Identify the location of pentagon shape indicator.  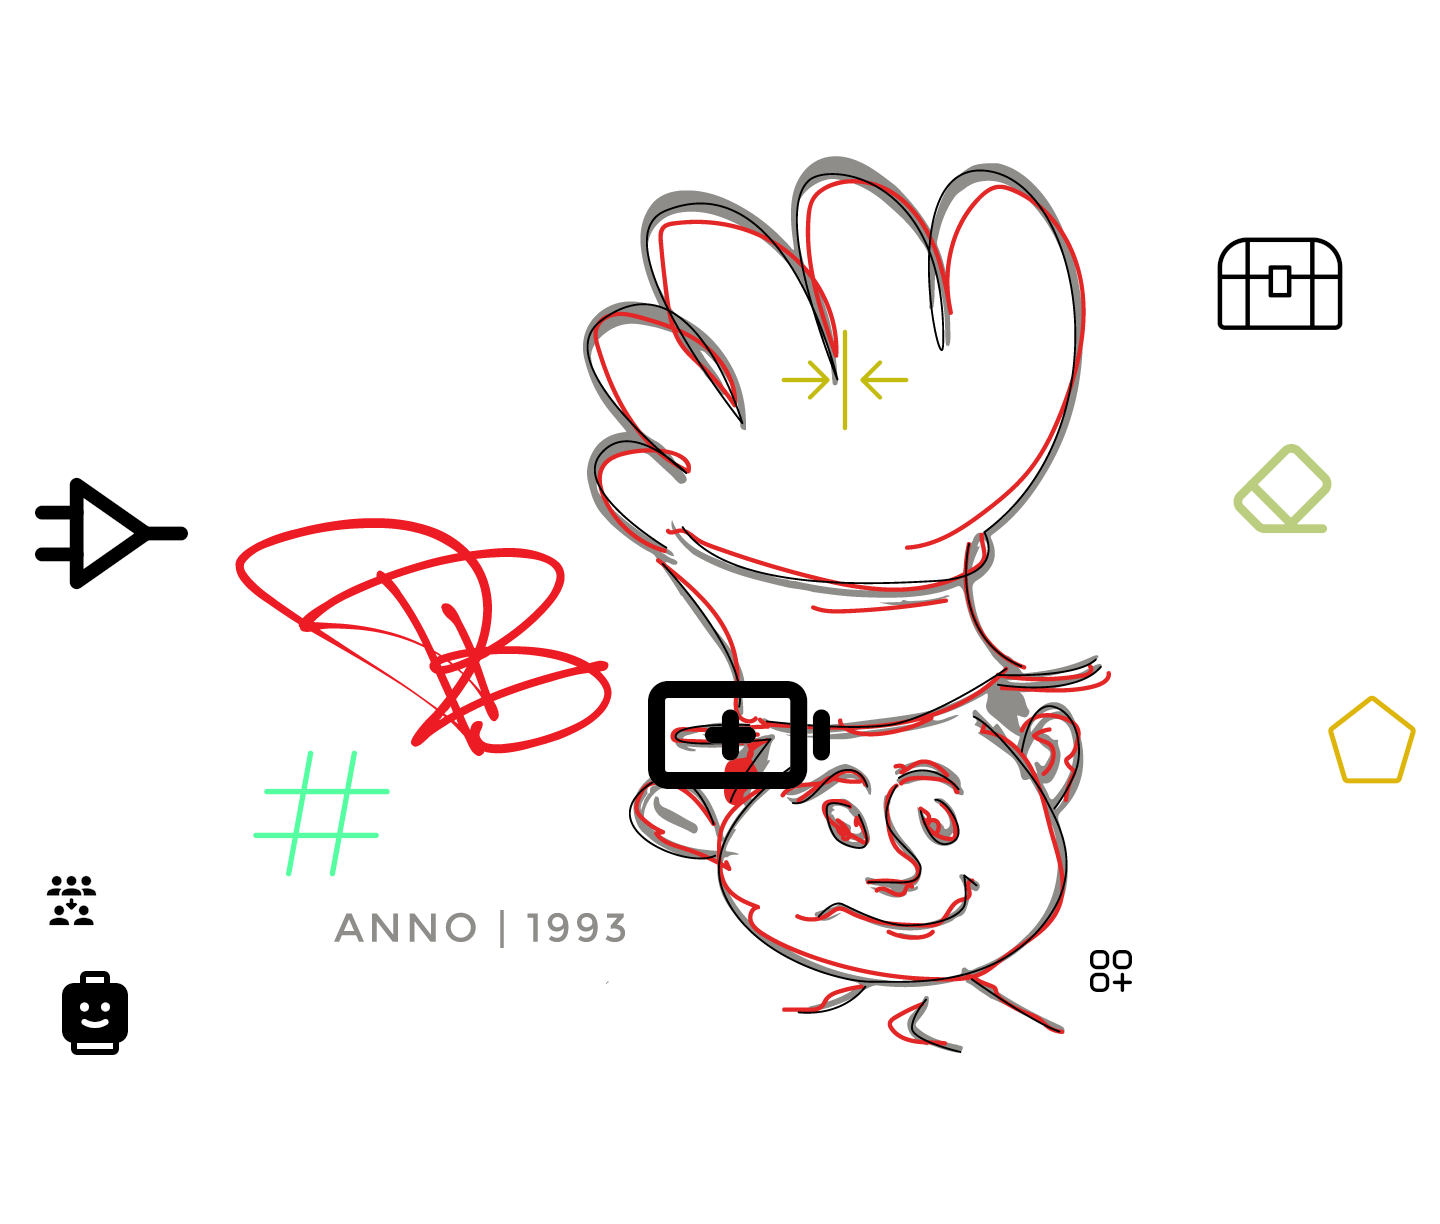
(1372, 743).